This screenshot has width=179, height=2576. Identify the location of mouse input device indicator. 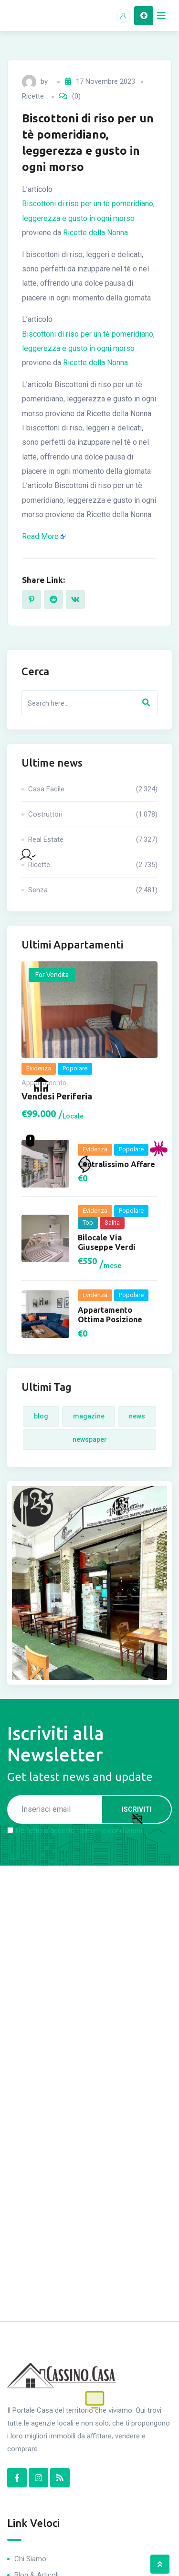
(30, 1140).